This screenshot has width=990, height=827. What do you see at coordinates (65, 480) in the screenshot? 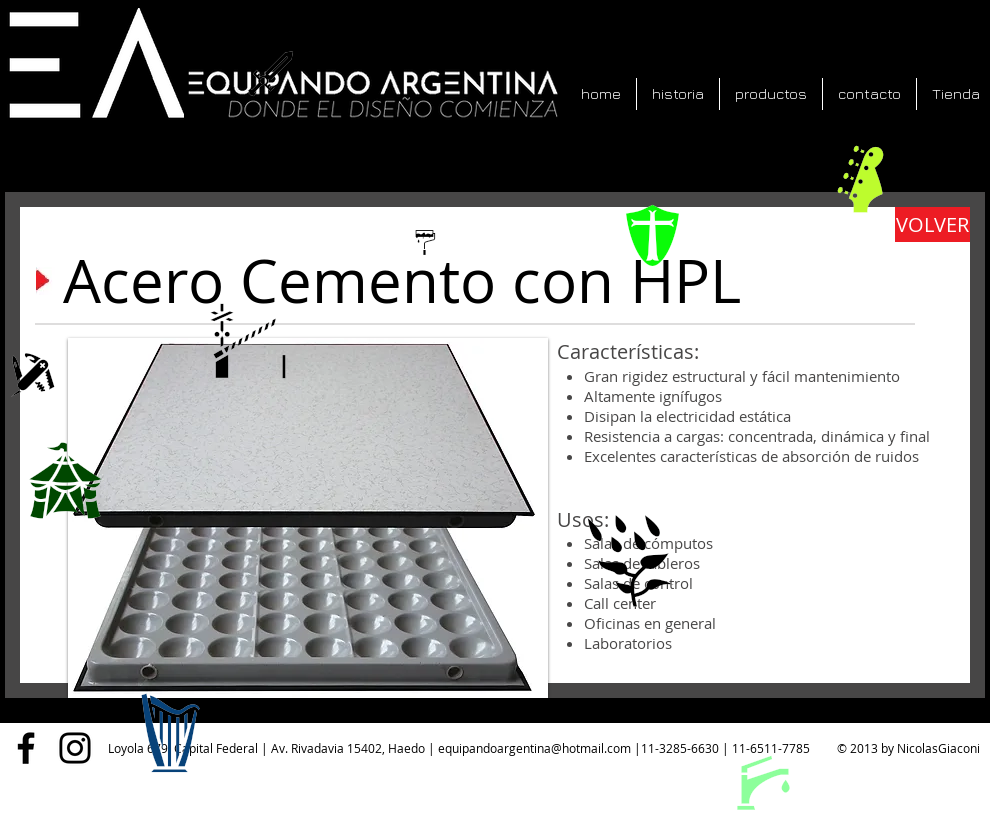
I see `access medieval or festival-themed game content` at bounding box center [65, 480].